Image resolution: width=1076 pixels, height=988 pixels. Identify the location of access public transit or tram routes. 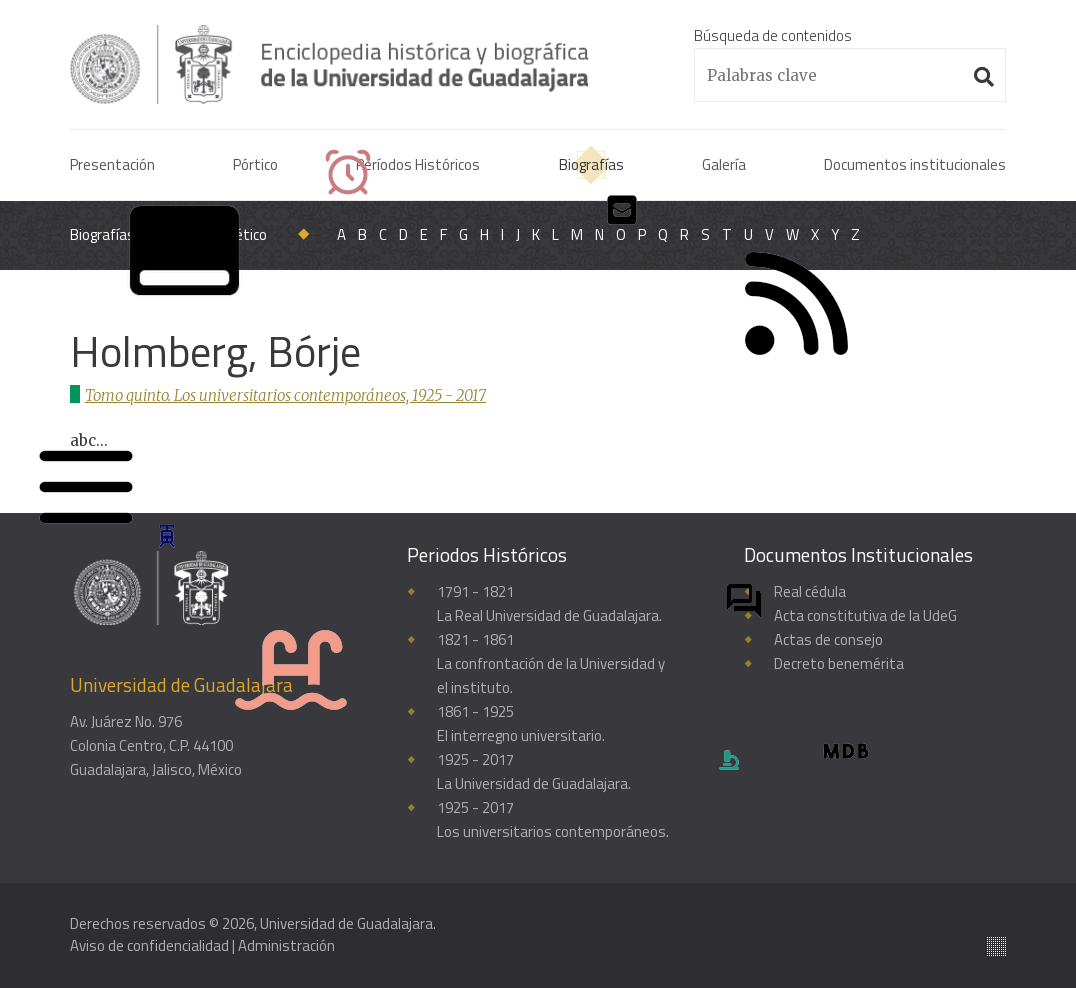
(167, 536).